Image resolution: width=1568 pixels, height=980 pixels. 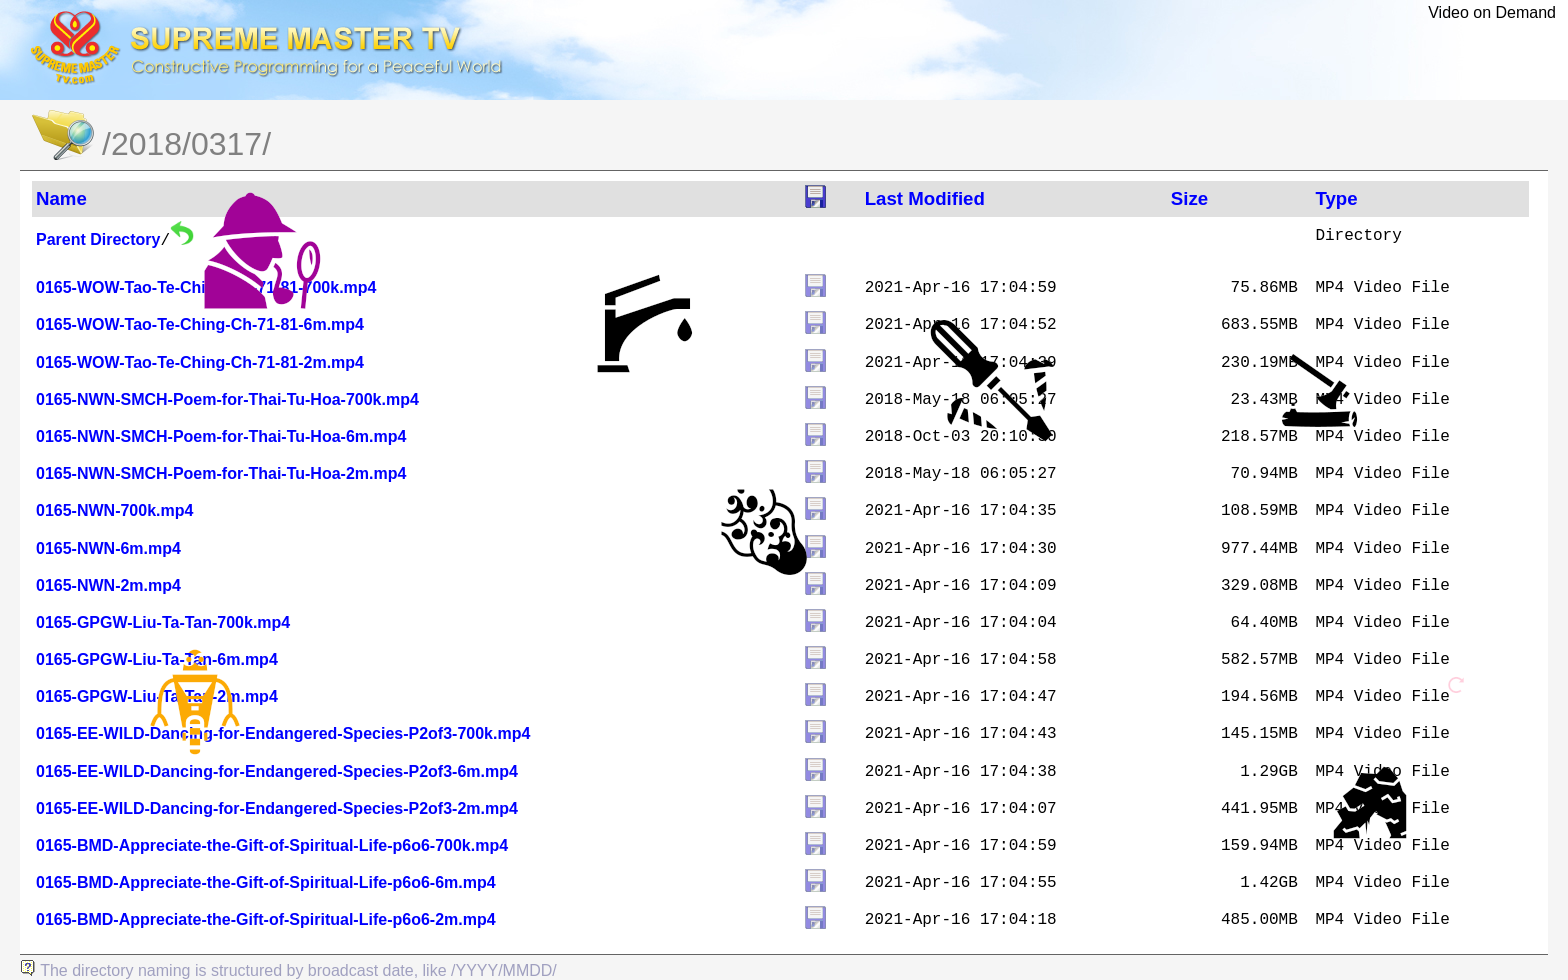 What do you see at coordinates (263, 250) in the screenshot?
I see `search or investigate content` at bounding box center [263, 250].